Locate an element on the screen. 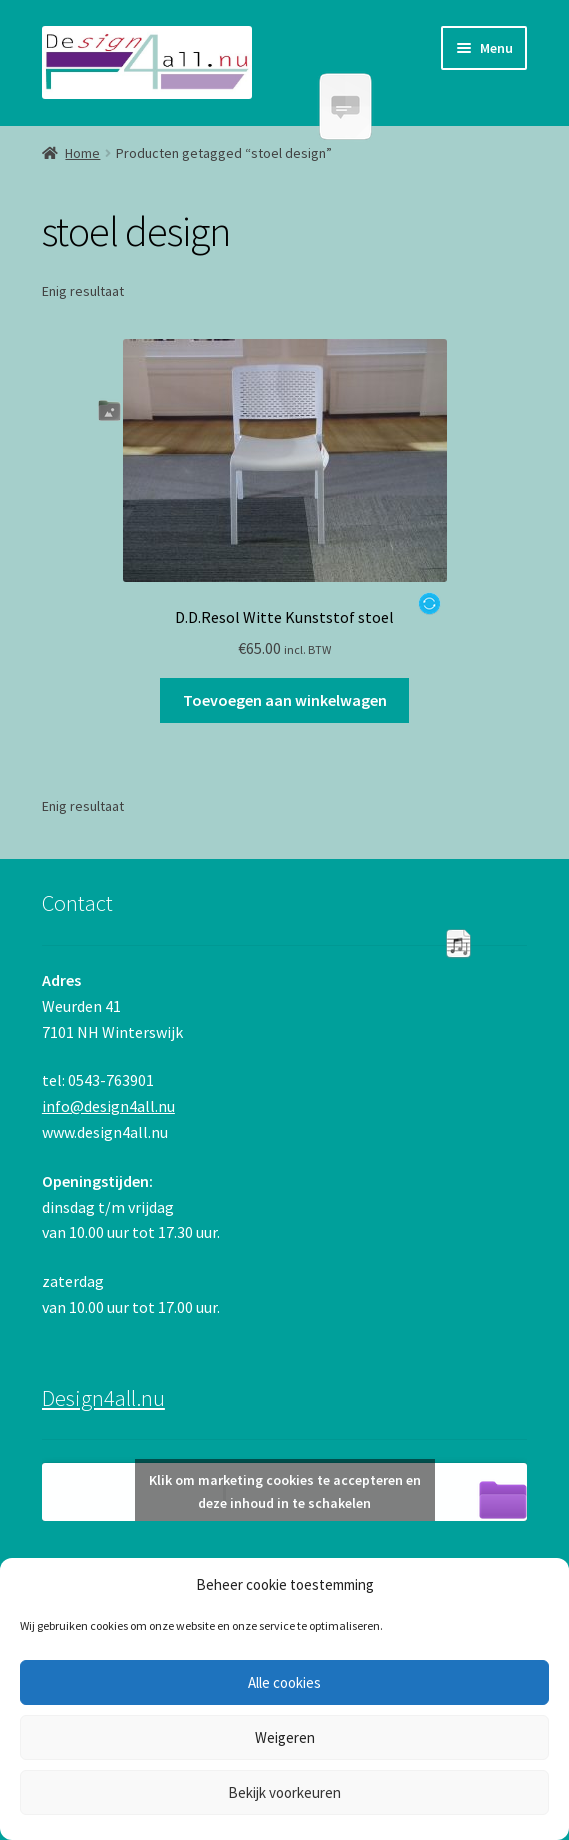  an eMelody ringtone file is located at coordinates (458, 943).